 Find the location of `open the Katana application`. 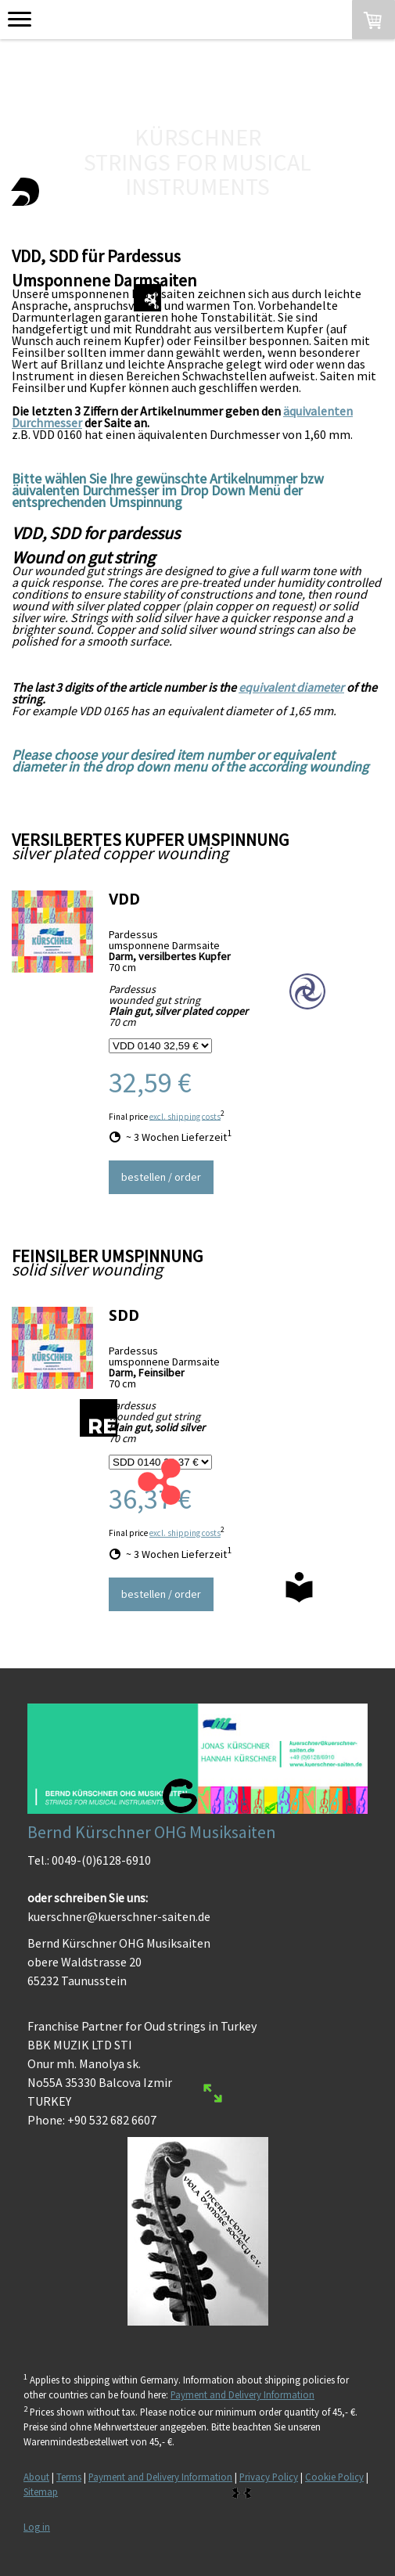

open the Katana application is located at coordinates (307, 991).